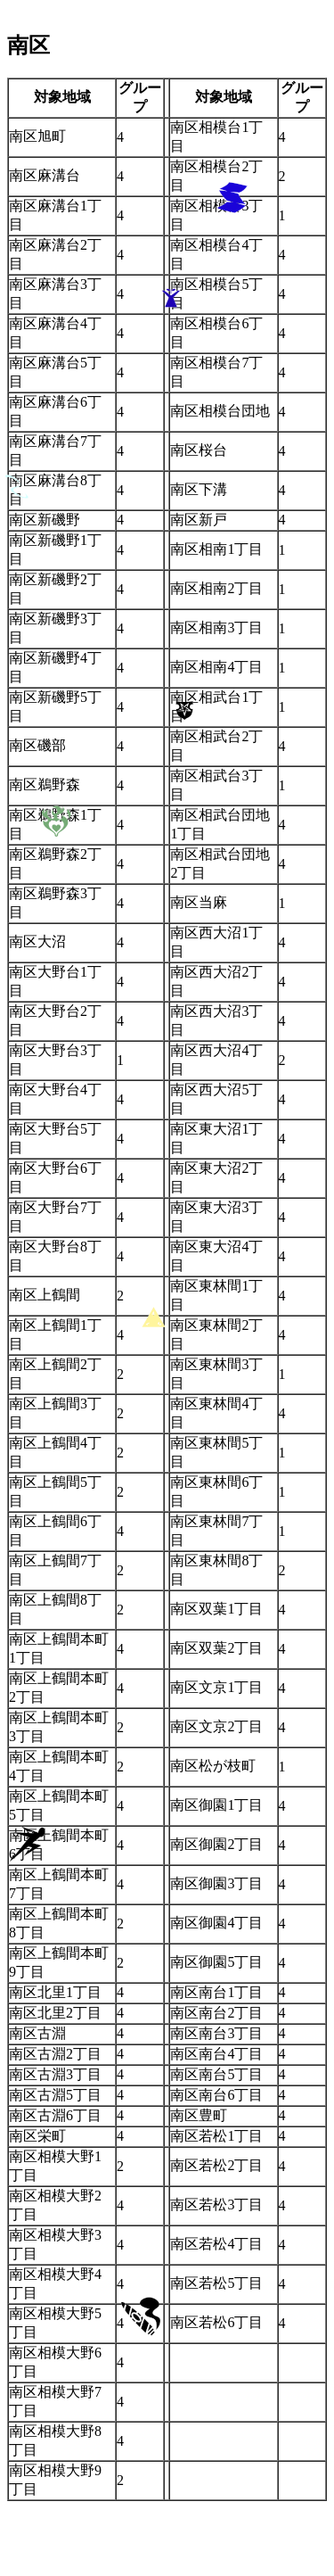  I want to click on view document or note, so click(232, 197).